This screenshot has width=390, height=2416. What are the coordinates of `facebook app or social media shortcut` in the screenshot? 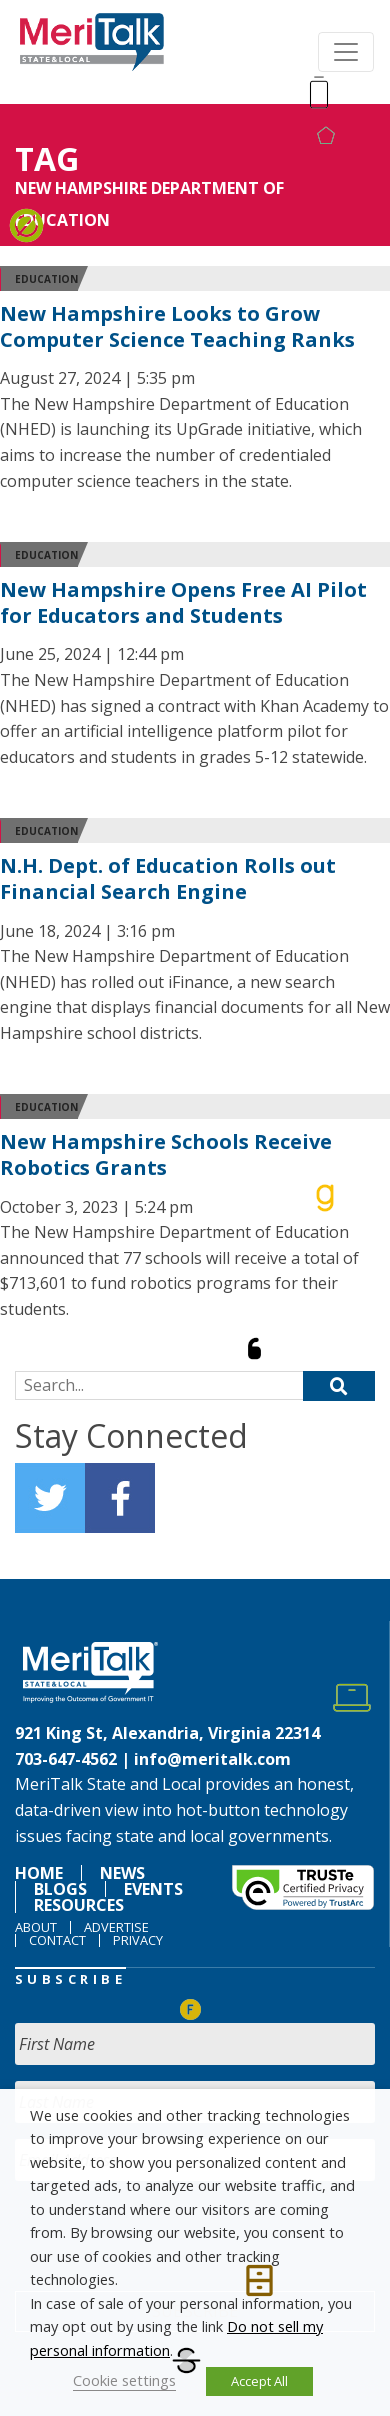 It's located at (190, 2009).